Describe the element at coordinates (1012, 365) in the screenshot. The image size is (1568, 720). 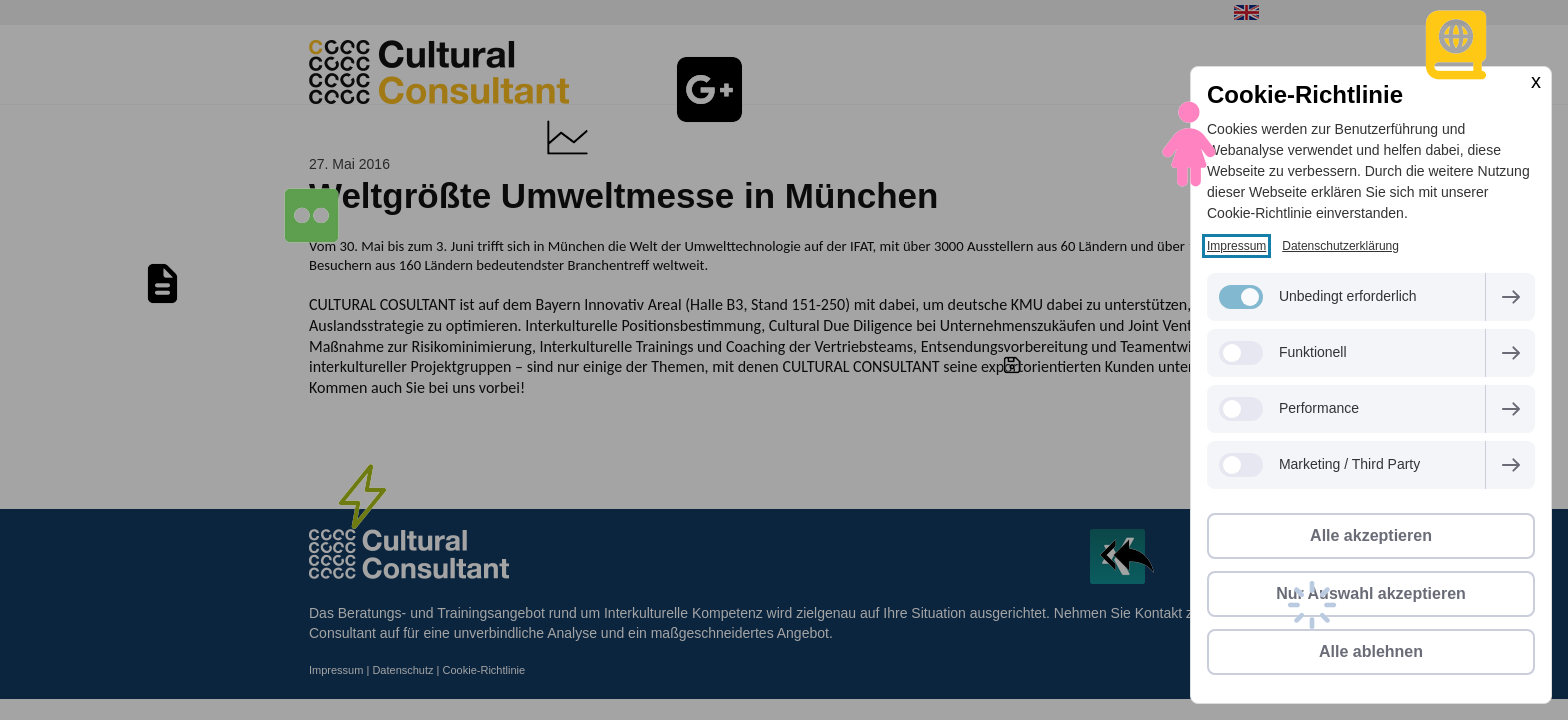
I see `save current file or document` at that location.